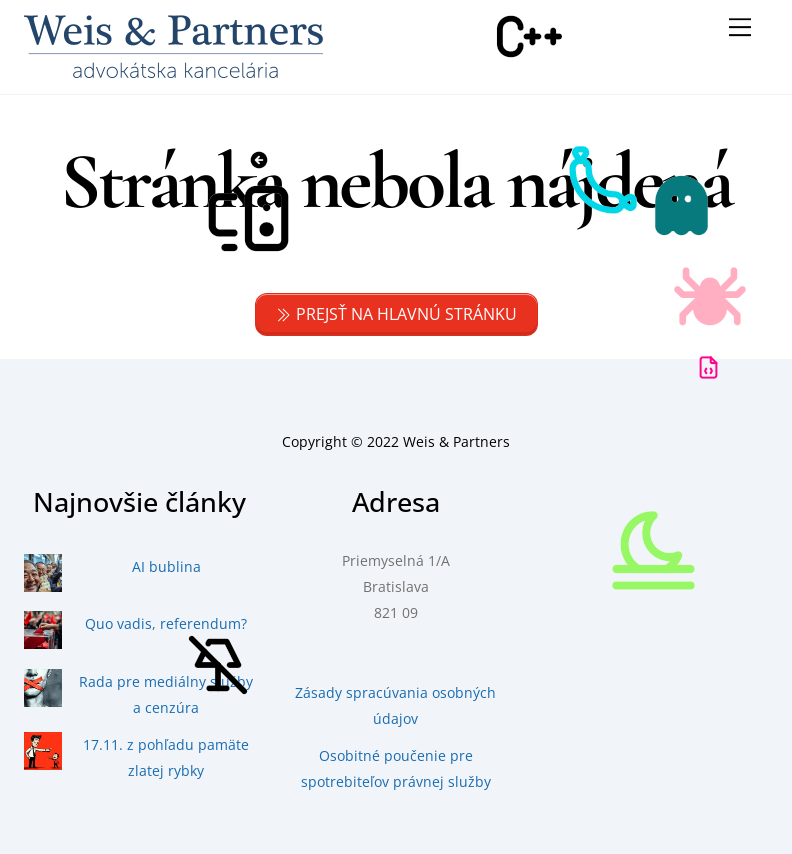  What do you see at coordinates (601, 181) in the screenshot?
I see `food category or cuisine filter` at bounding box center [601, 181].